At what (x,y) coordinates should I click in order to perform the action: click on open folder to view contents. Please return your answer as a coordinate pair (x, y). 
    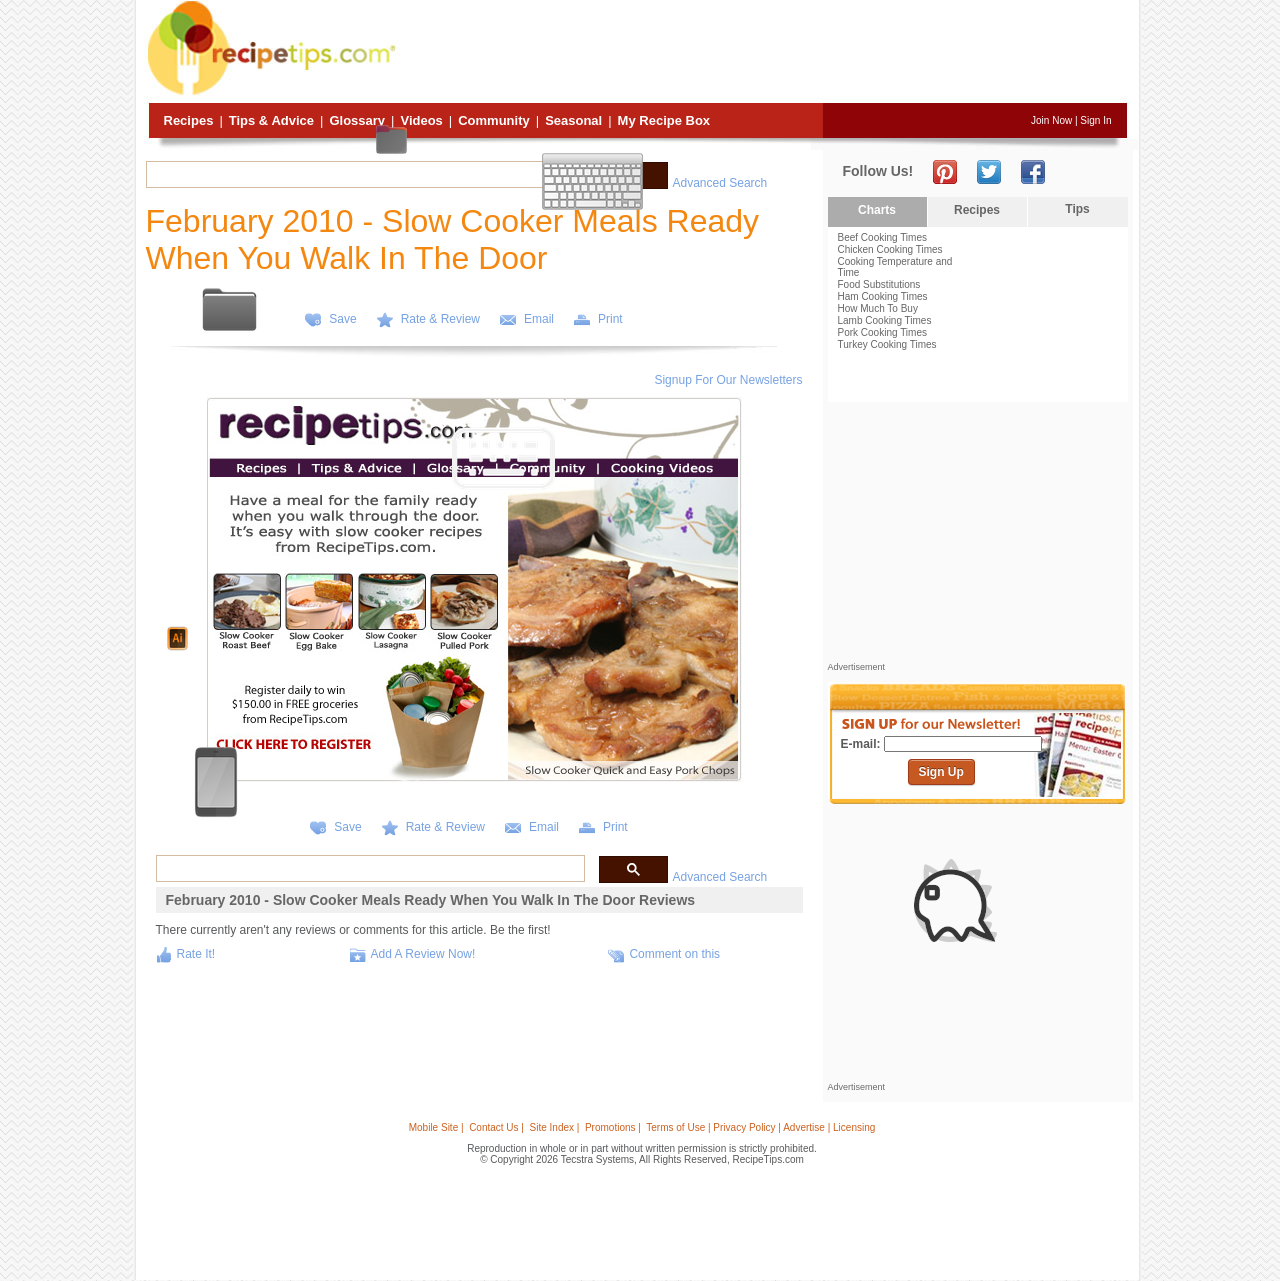
    Looking at the image, I should click on (229, 309).